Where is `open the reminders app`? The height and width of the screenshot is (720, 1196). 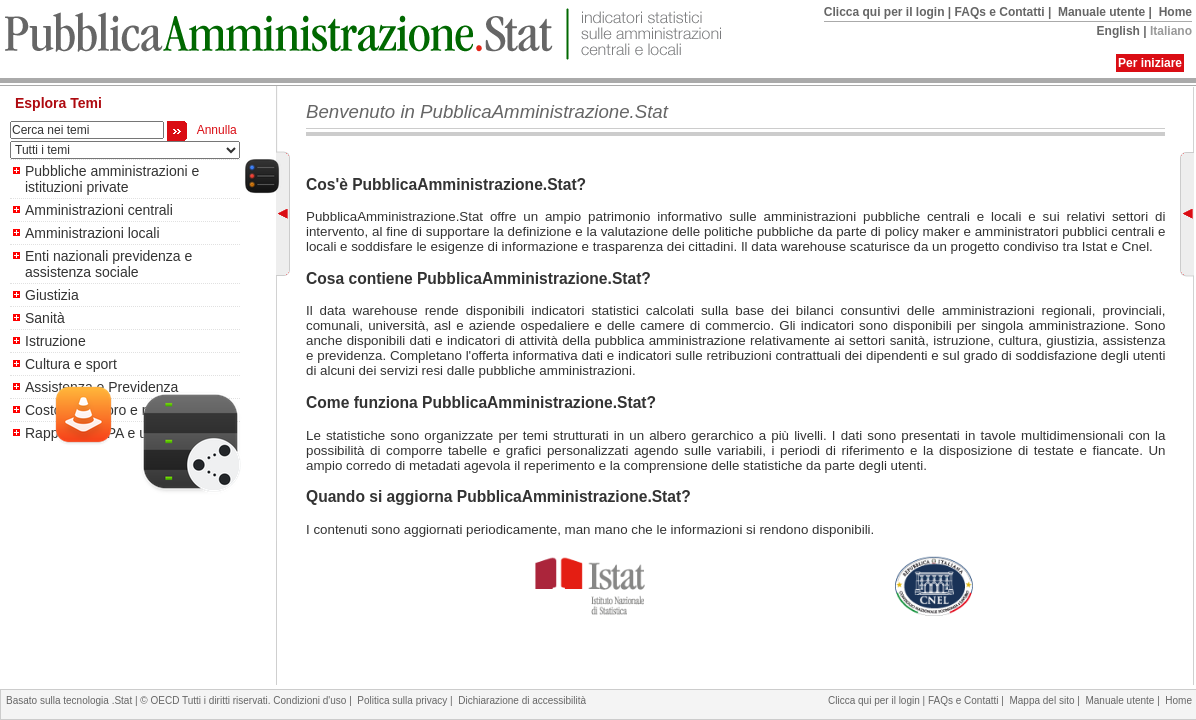 open the reminders app is located at coordinates (262, 176).